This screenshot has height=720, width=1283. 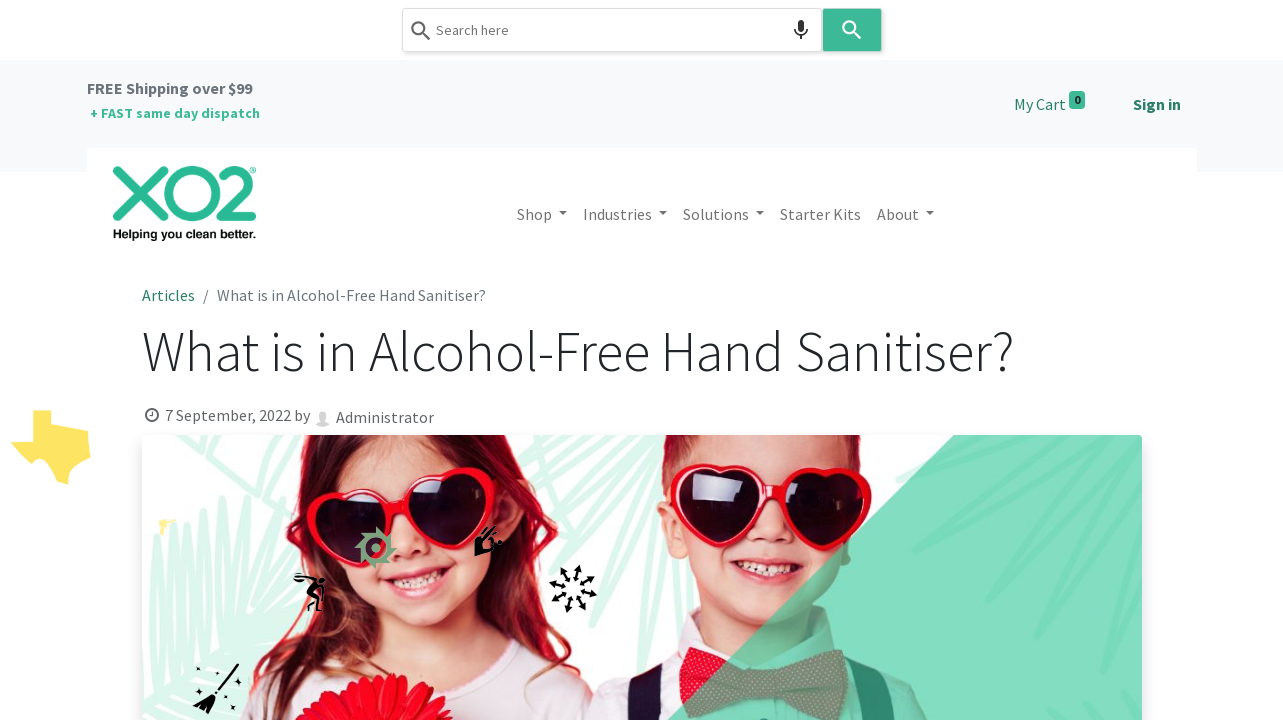 What do you see at coordinates (376, 548) in the screenshot?
I see `circular saw tool icon` at bounding box center [376, 548].